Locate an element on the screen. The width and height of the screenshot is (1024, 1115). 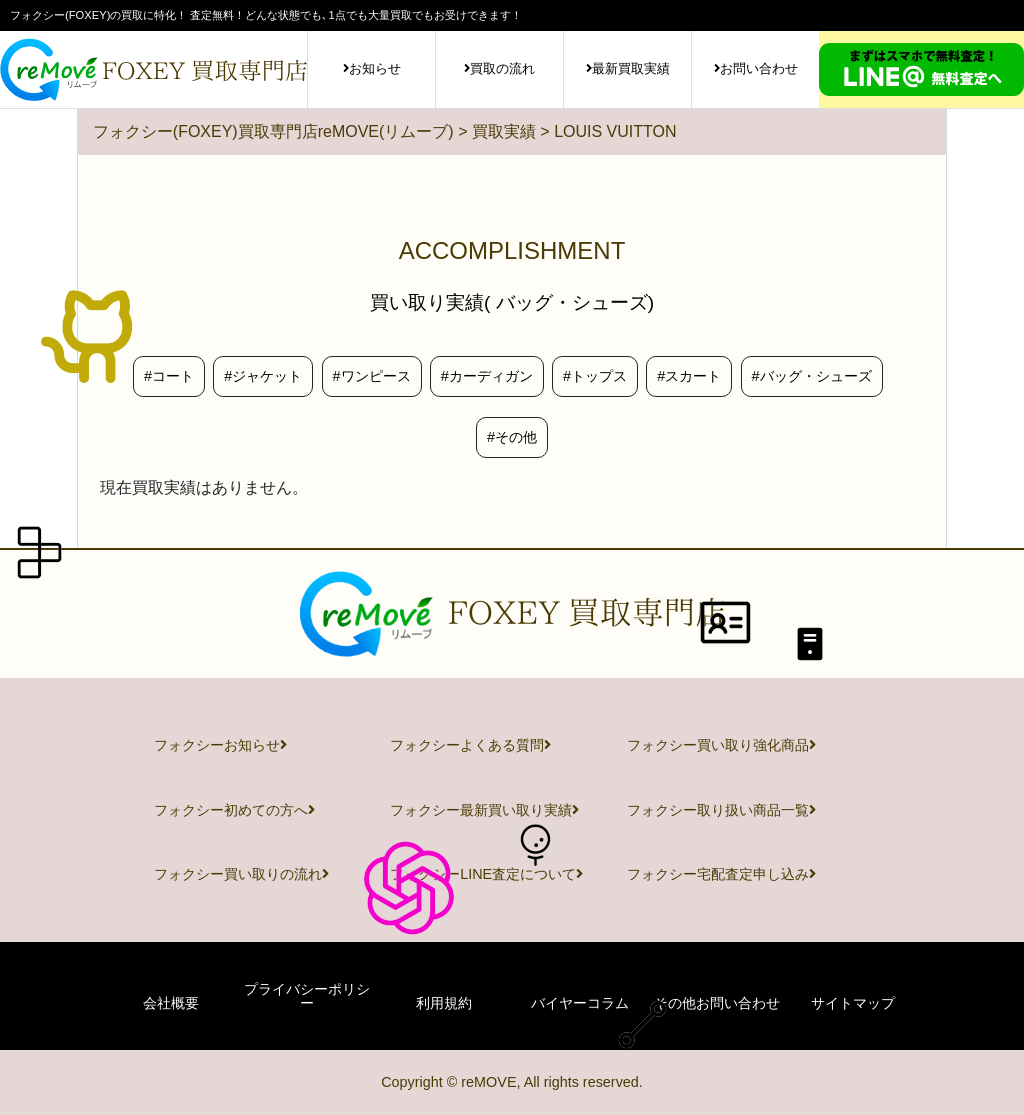
access golf-related features or content is located at coordinates (535, 844).